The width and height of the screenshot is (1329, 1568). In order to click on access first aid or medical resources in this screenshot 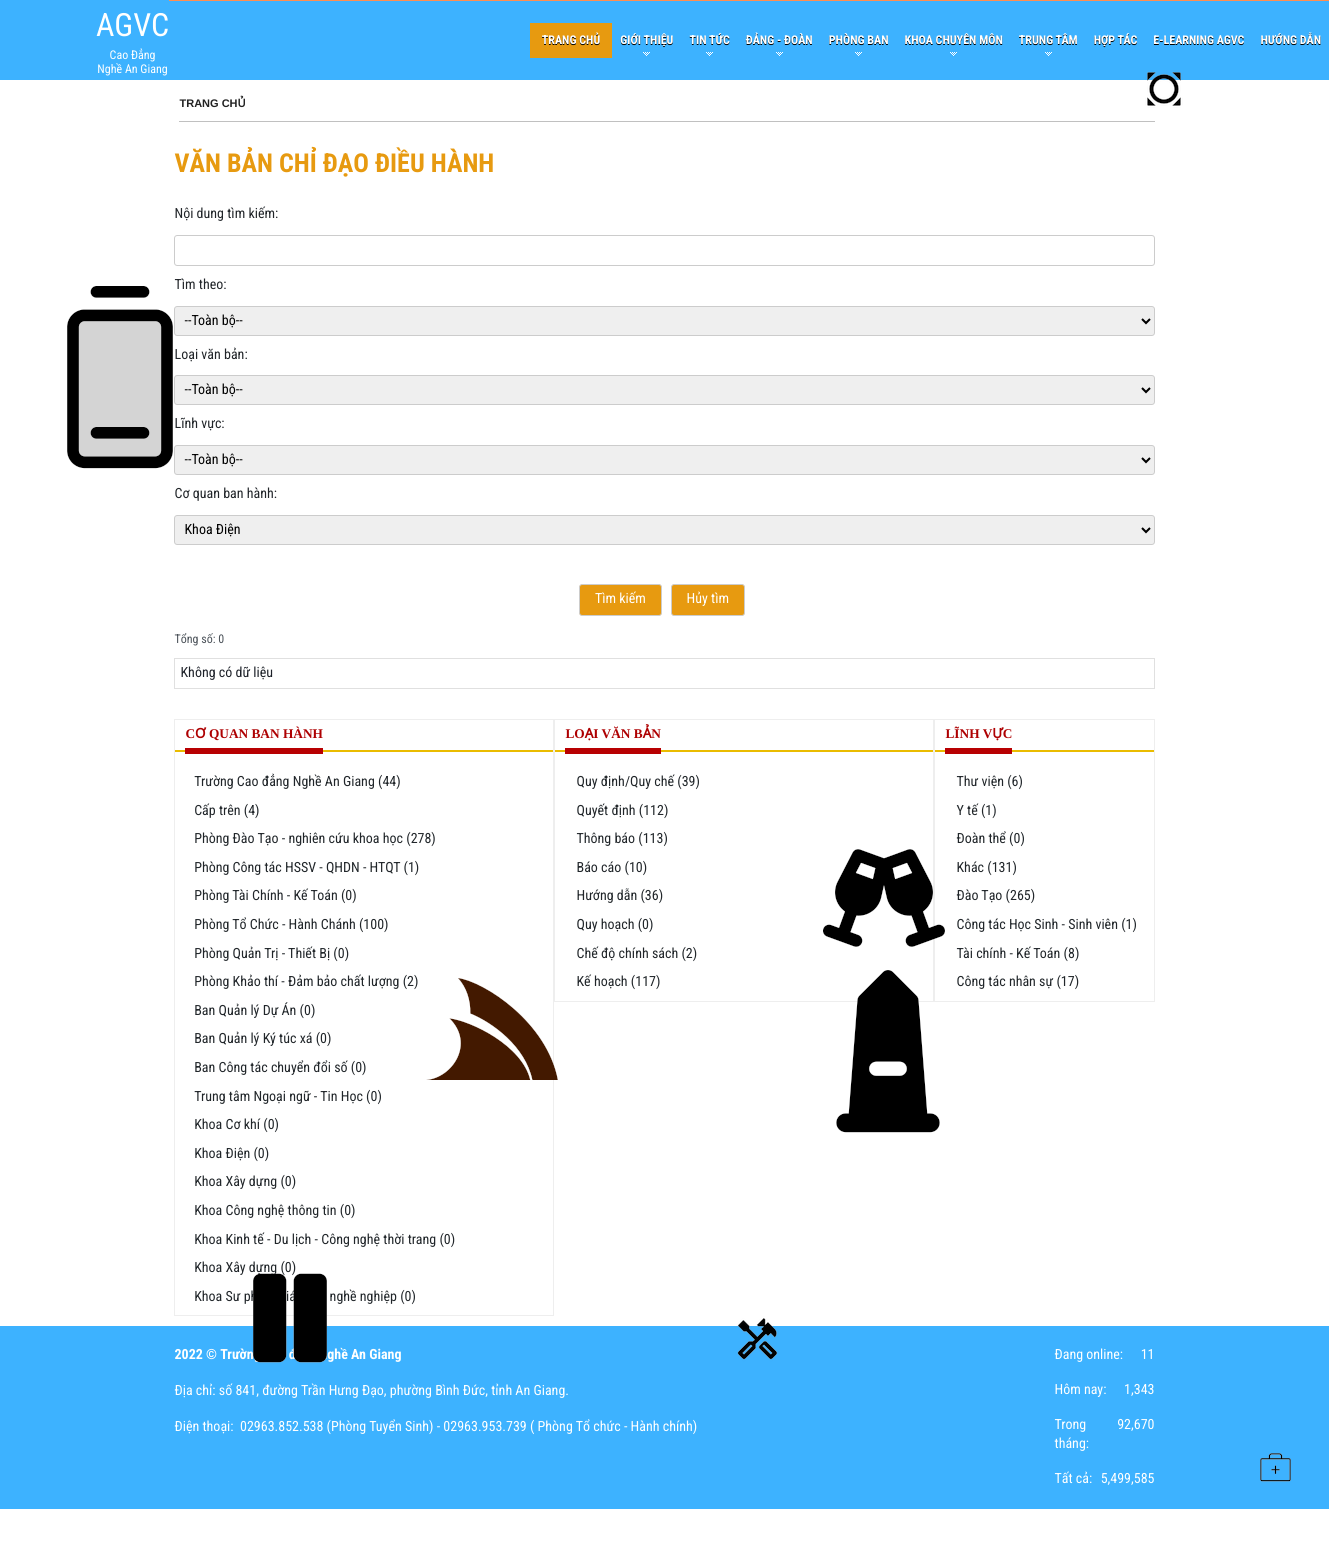, I will do `click(1275, 1468)`.